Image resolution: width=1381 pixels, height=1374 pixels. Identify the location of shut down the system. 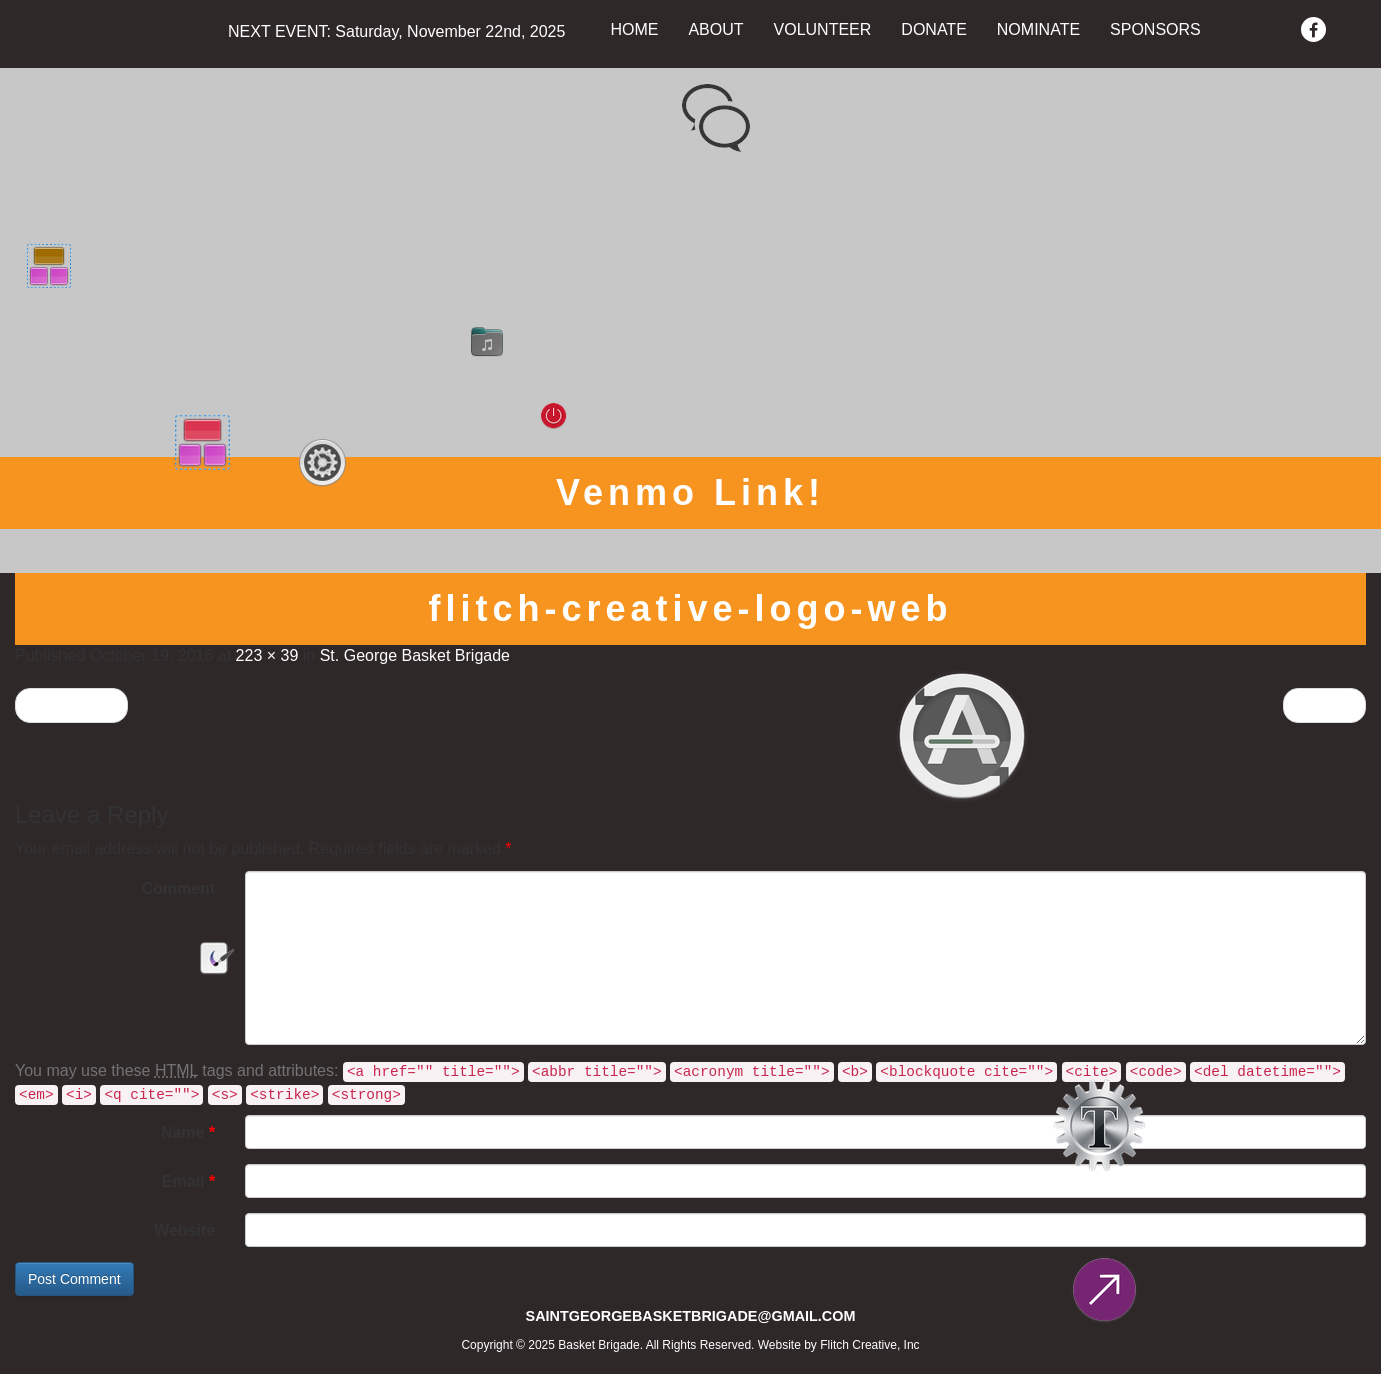
(554, 416).